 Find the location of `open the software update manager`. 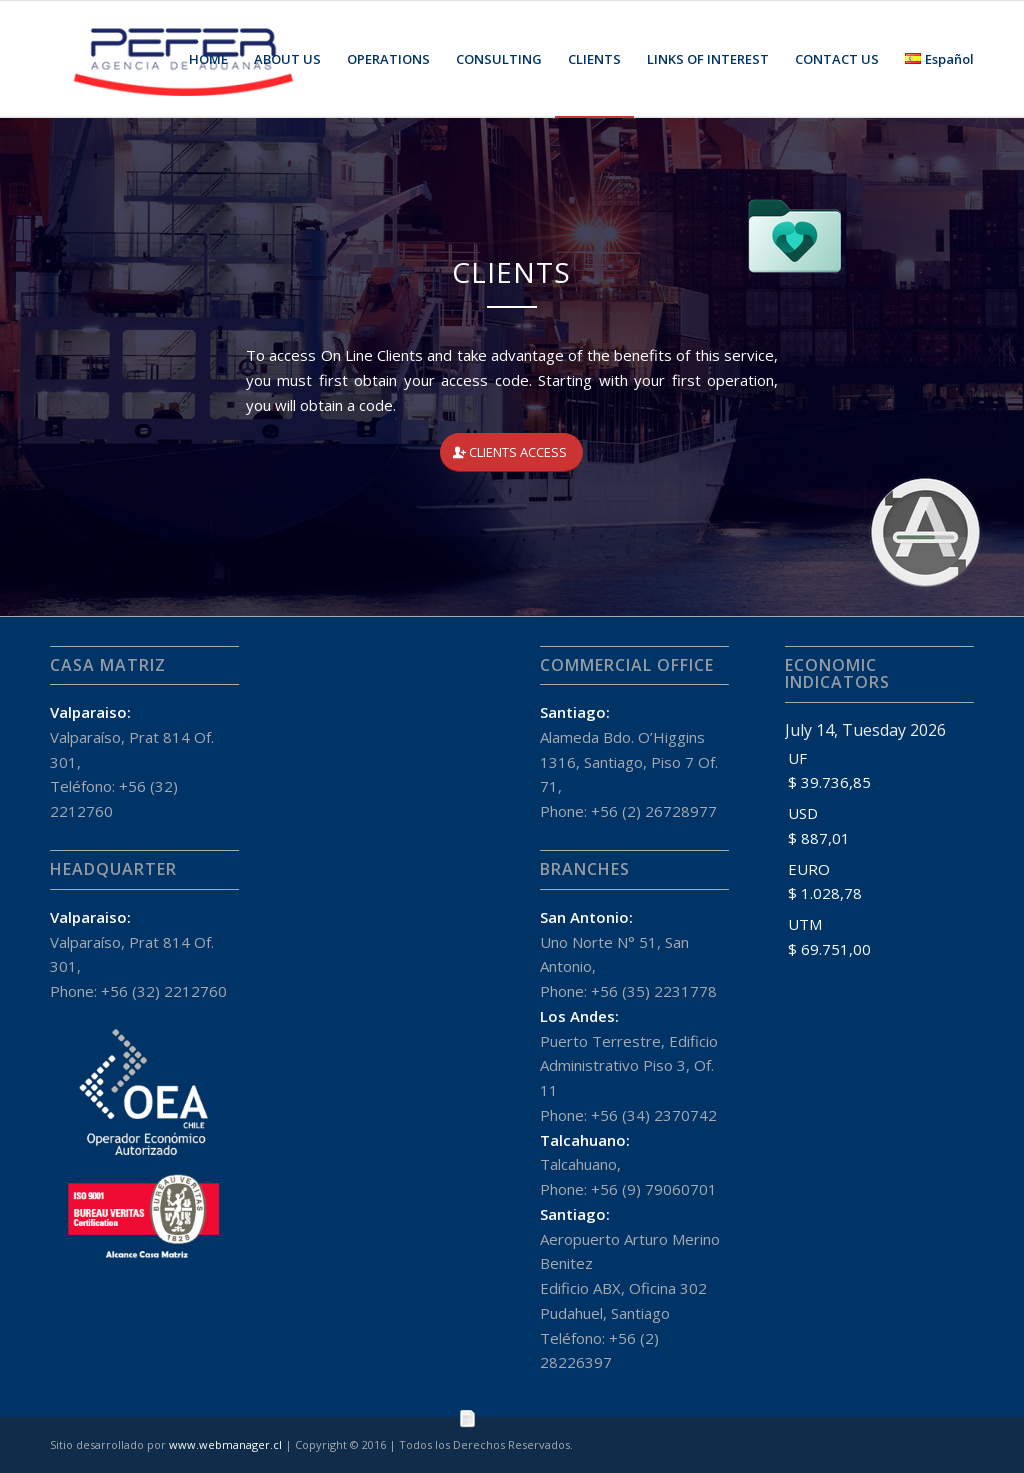

open the software update manager is located at coordinates (925, 532).